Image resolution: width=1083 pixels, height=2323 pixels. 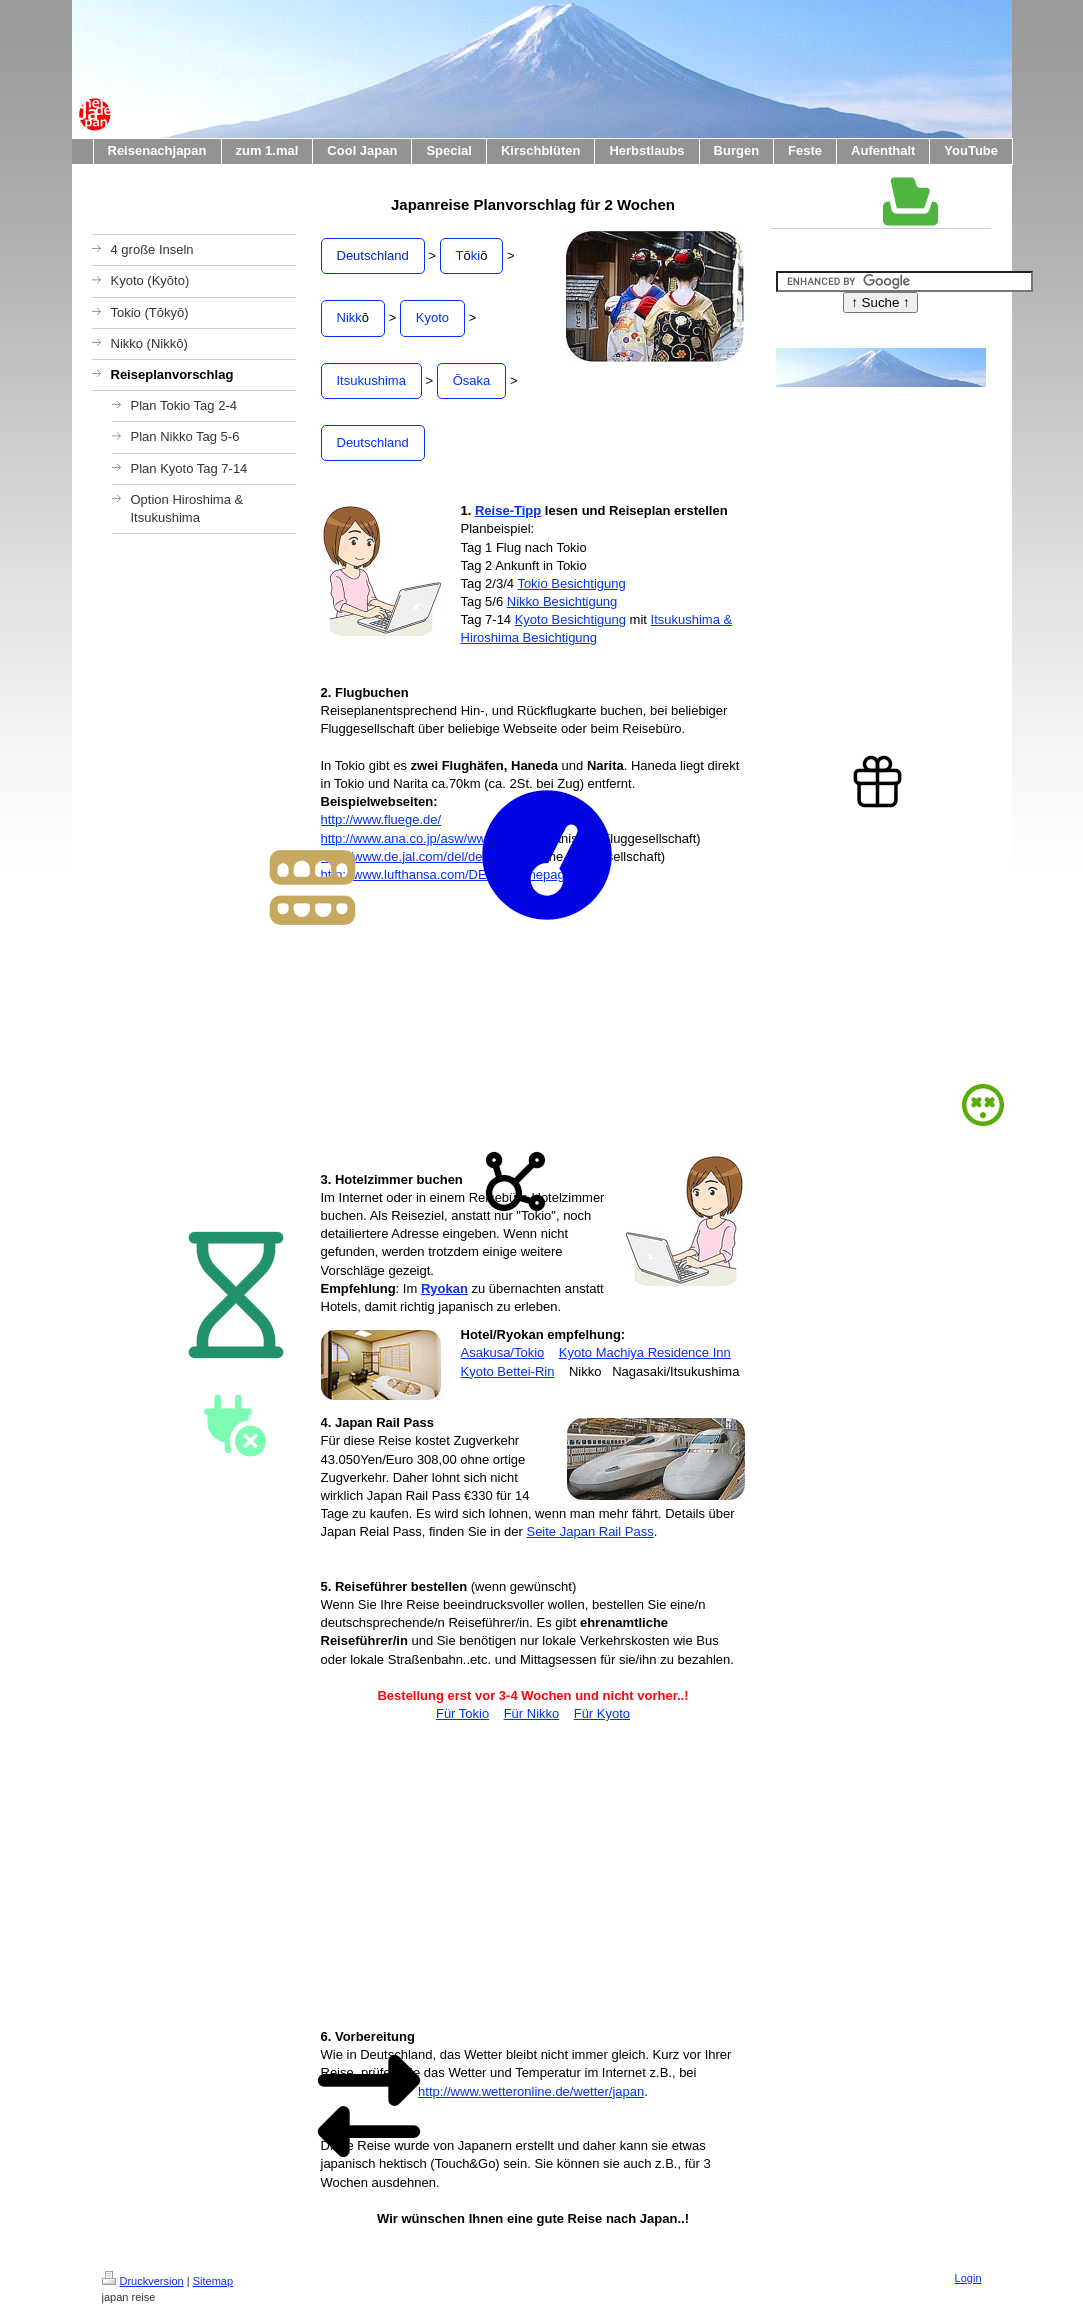 What do you see at coordinates (515, 1181) in the screenshot?
I see `access affiliate or referral program` at bounding box center [515, 1181].